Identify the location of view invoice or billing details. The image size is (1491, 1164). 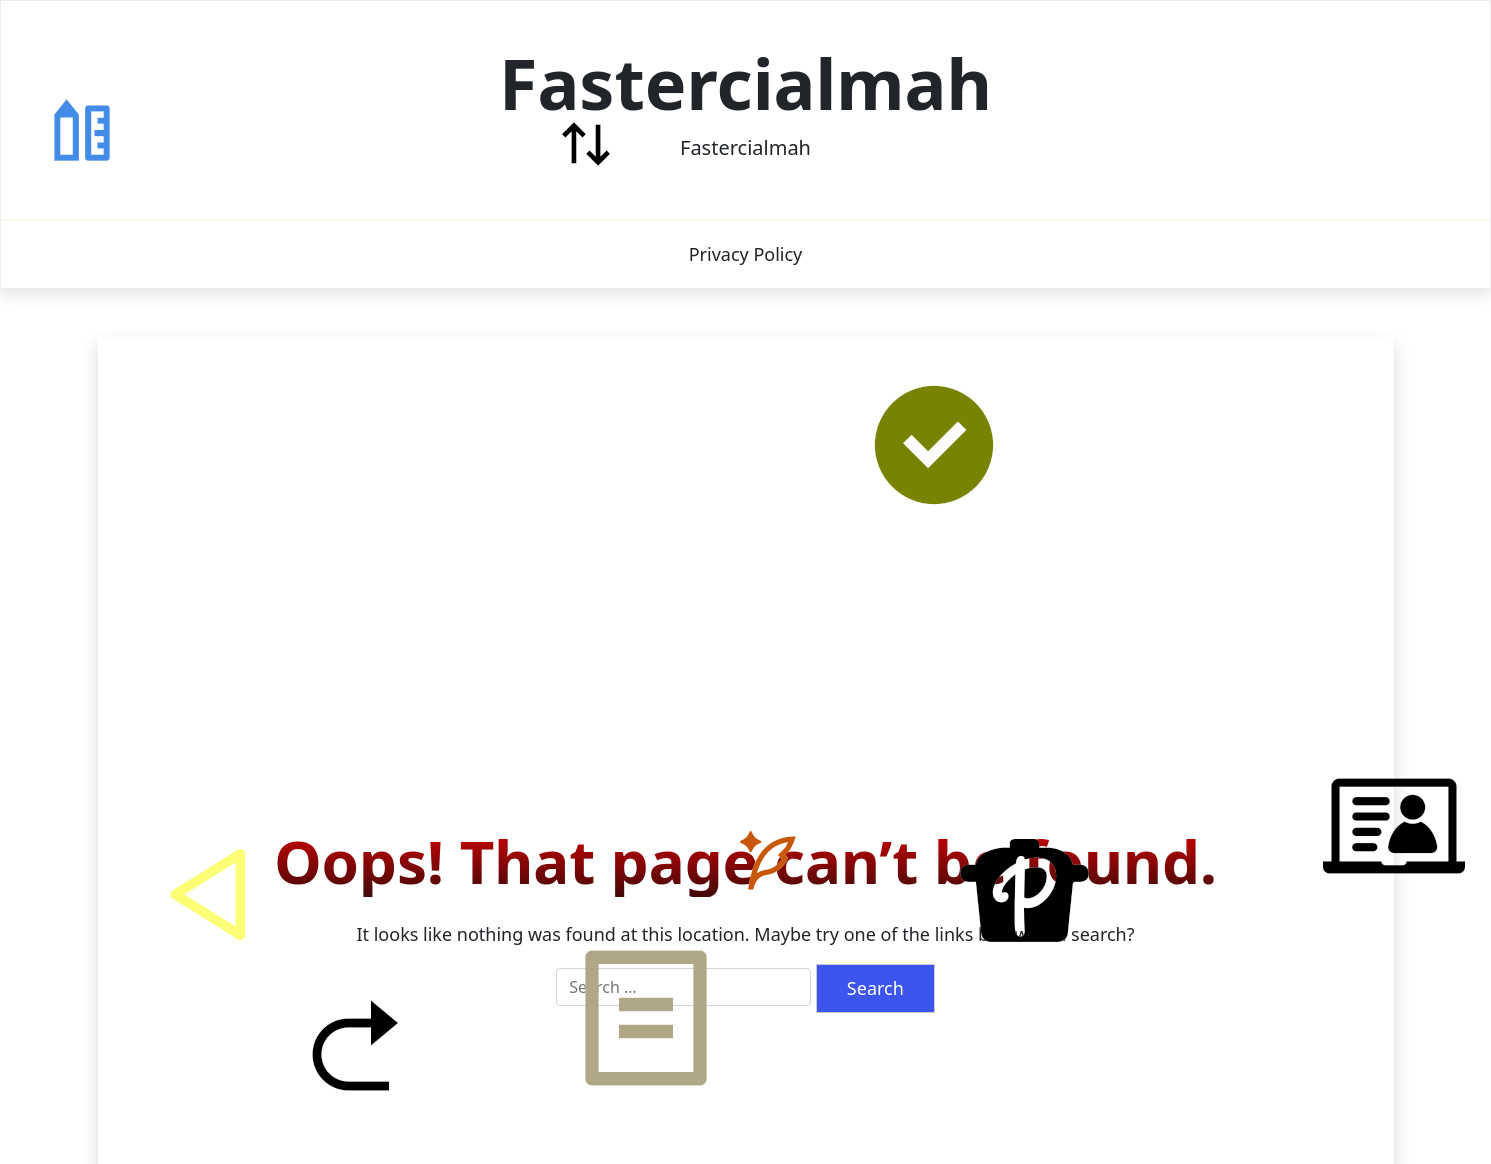
(646, 1018).